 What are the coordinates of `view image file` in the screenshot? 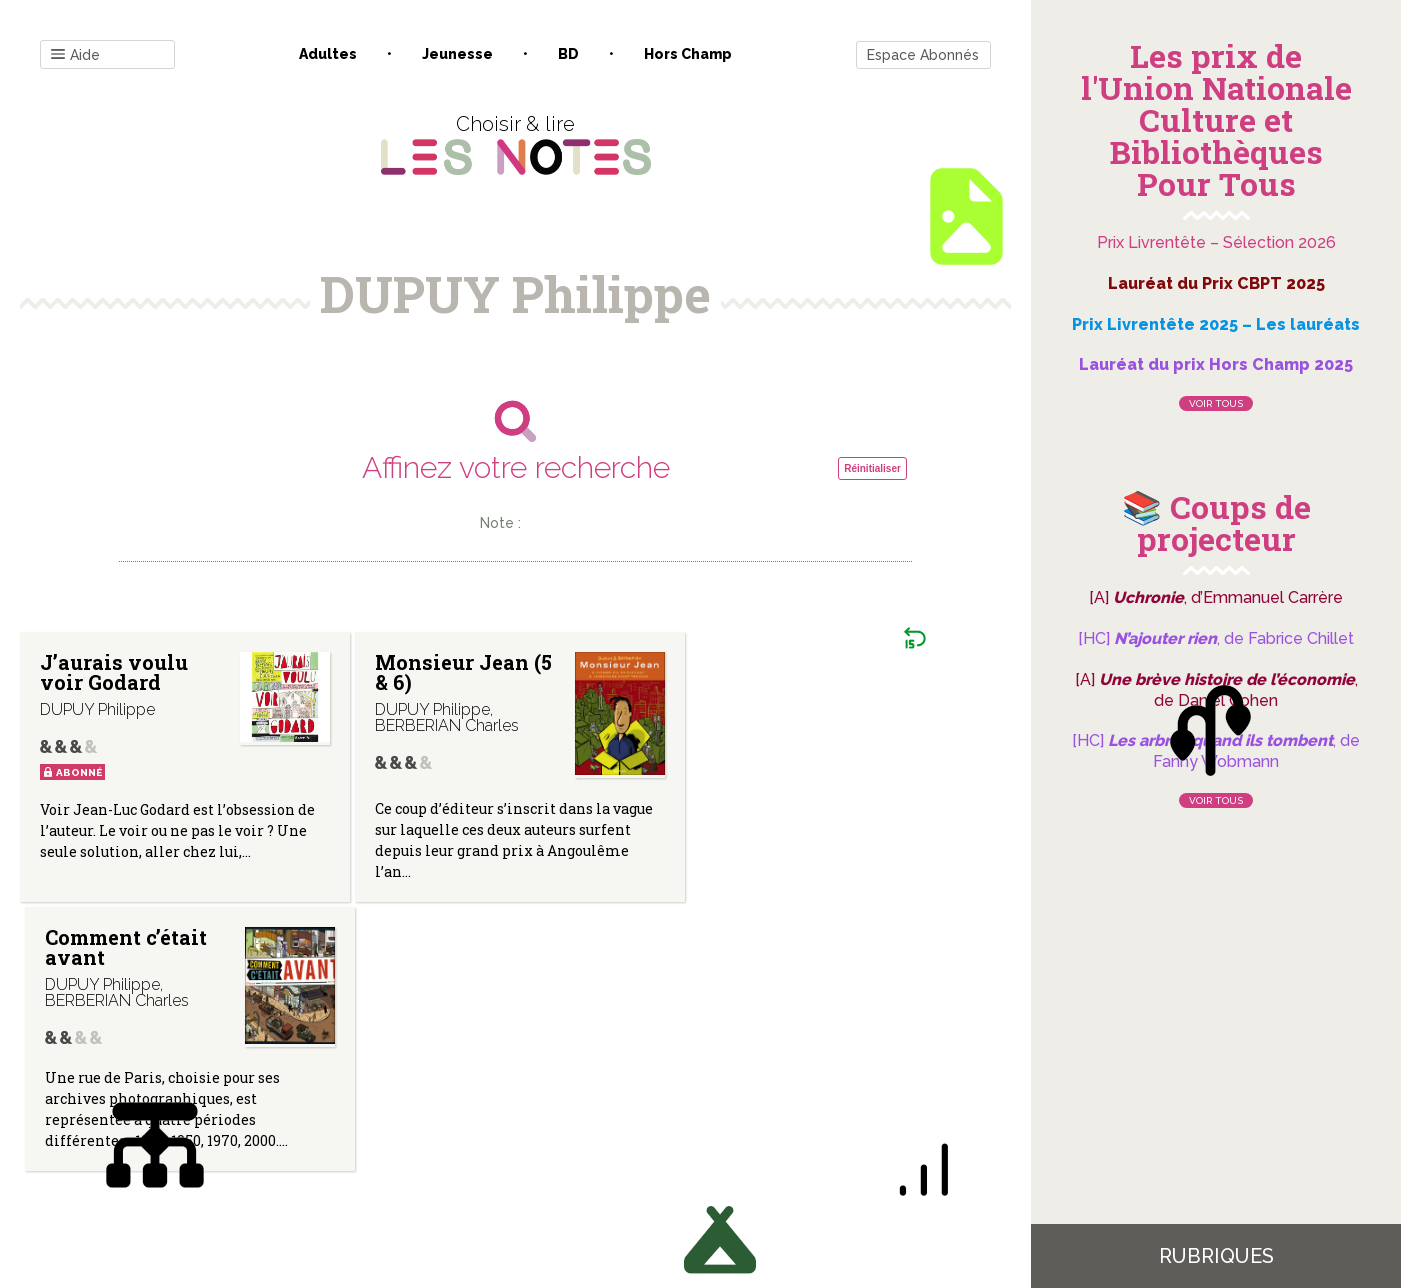 It's located at (966, 216).